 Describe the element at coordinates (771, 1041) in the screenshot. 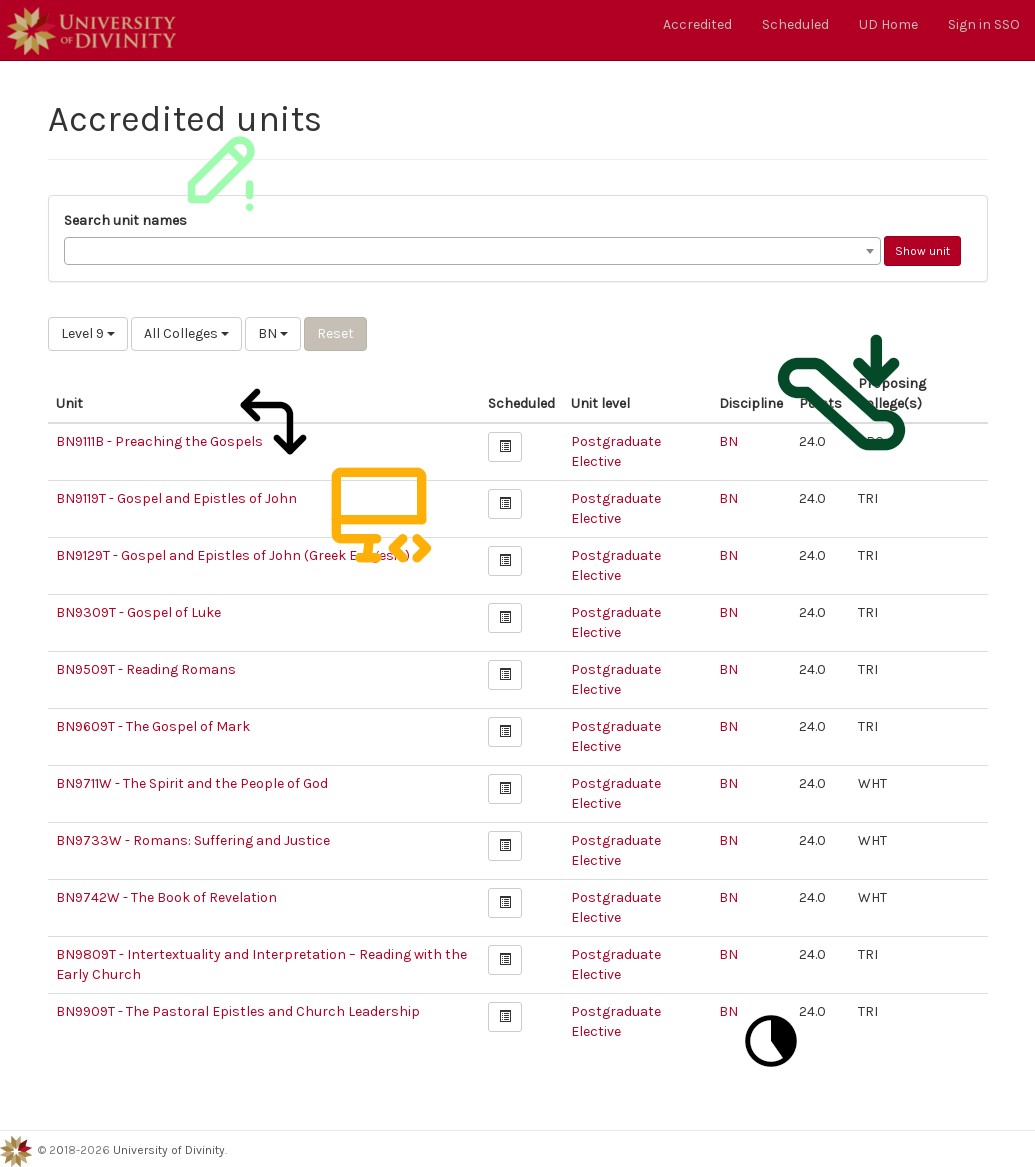

I see `indicates 40% progress or completion` at that location.